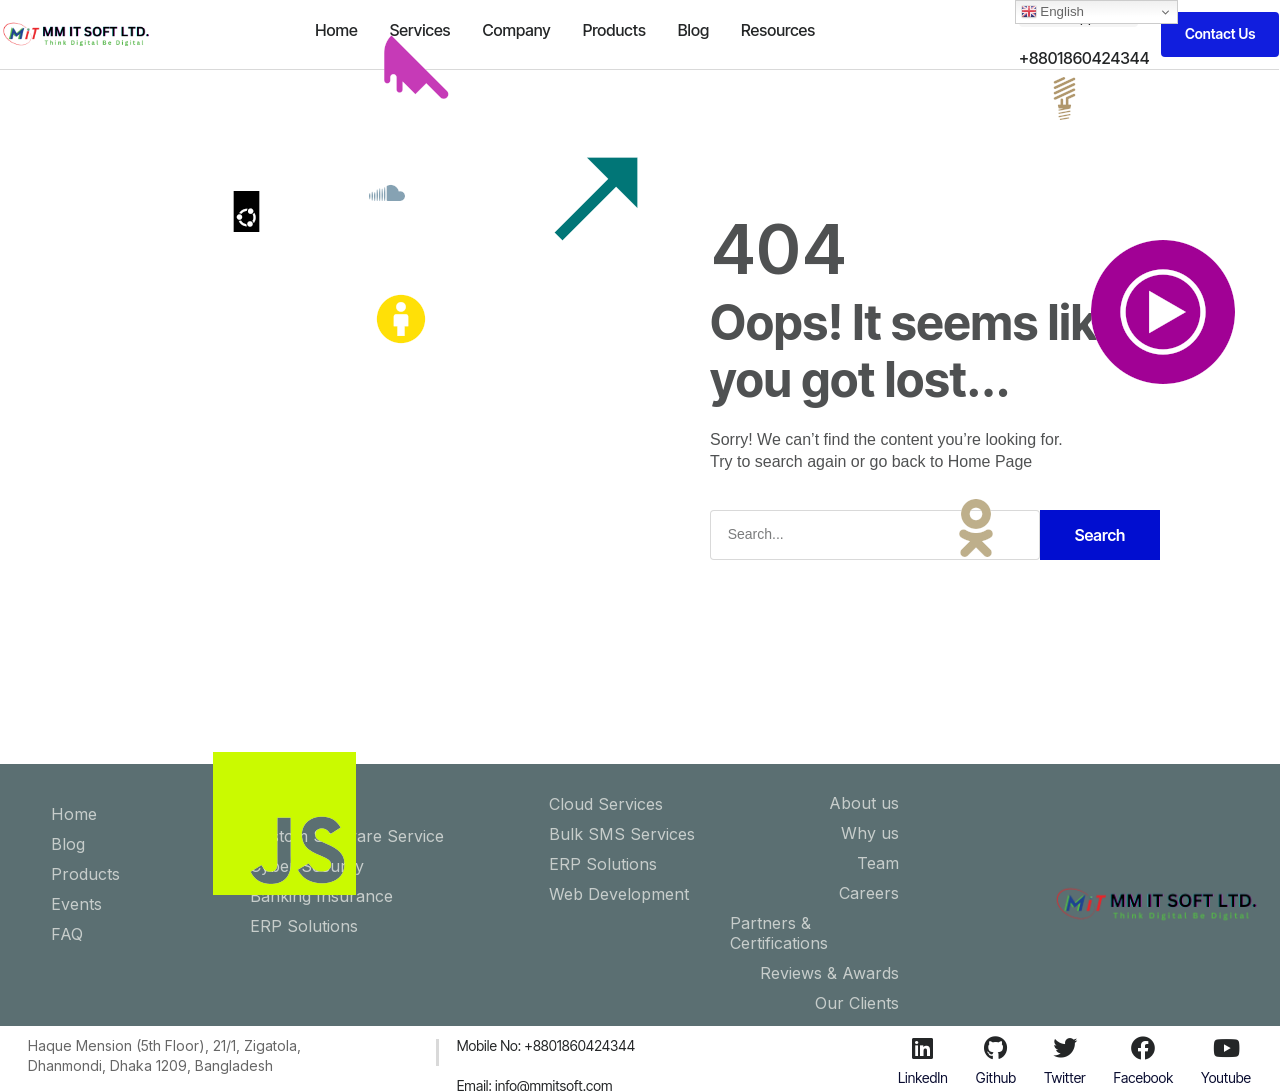 Image resolution: width=1280 pixels, height=1091 pixels. What do you see at coordinates (598, 197) in the screenshot?
I see `open link in new tab or external window` at bounding box center [598, 197].